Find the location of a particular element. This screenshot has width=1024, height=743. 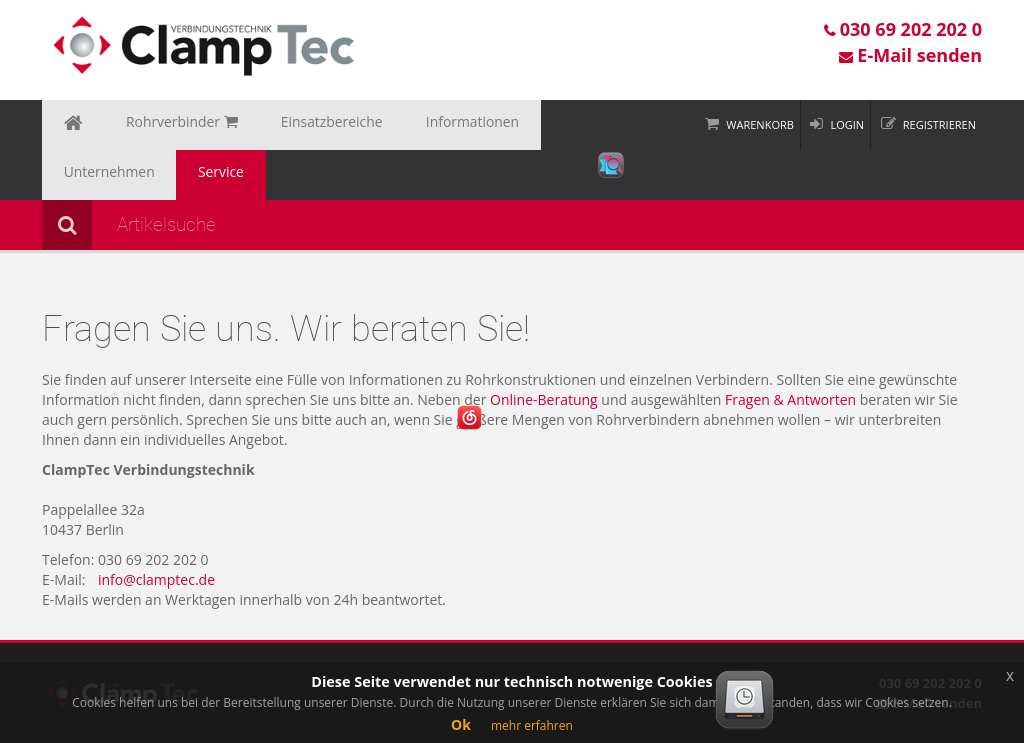

open aurea color palette or design tool app is located at coordinates (611, 165).